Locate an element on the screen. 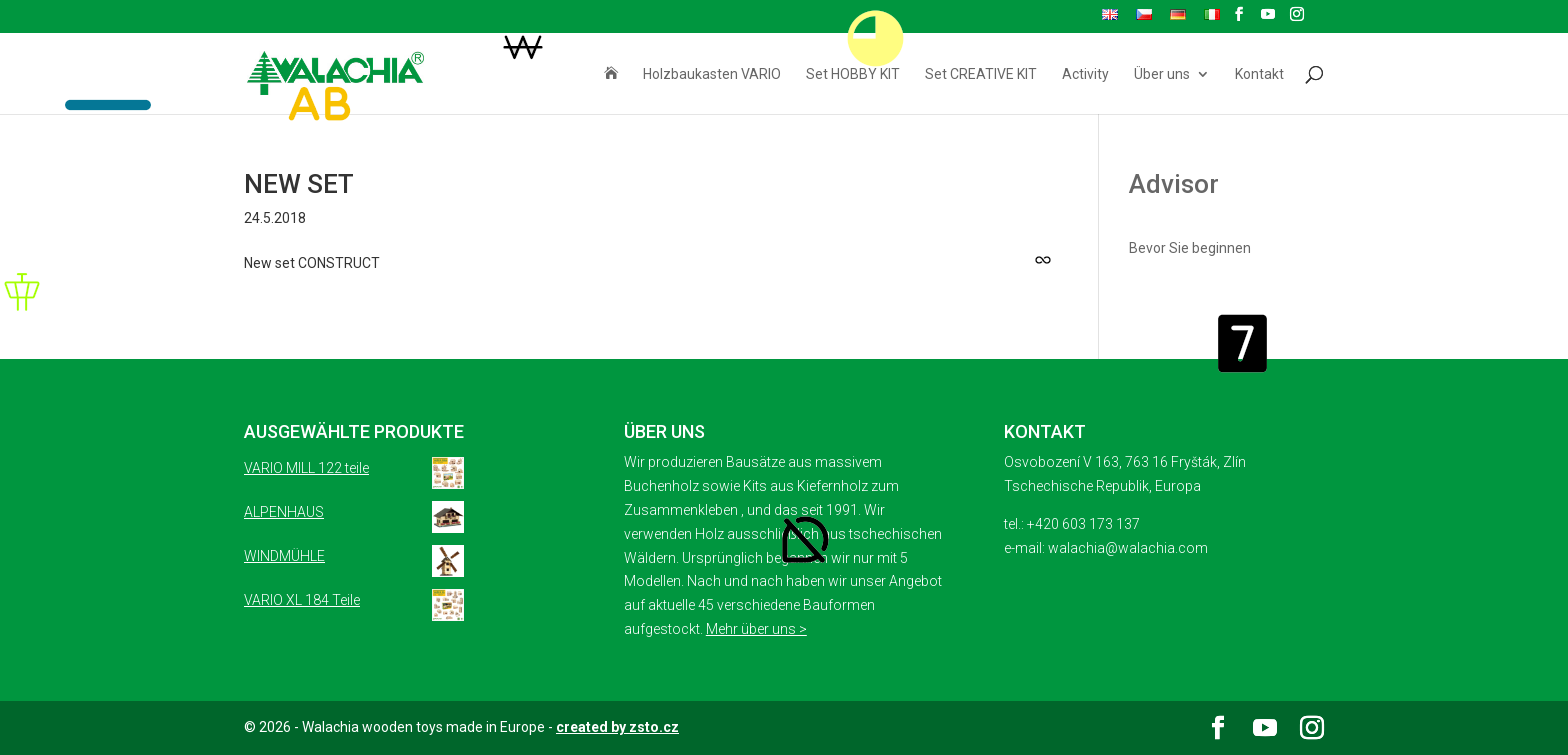  indicates the number seven in a sequence or list is located at coordinates (1242, 343).